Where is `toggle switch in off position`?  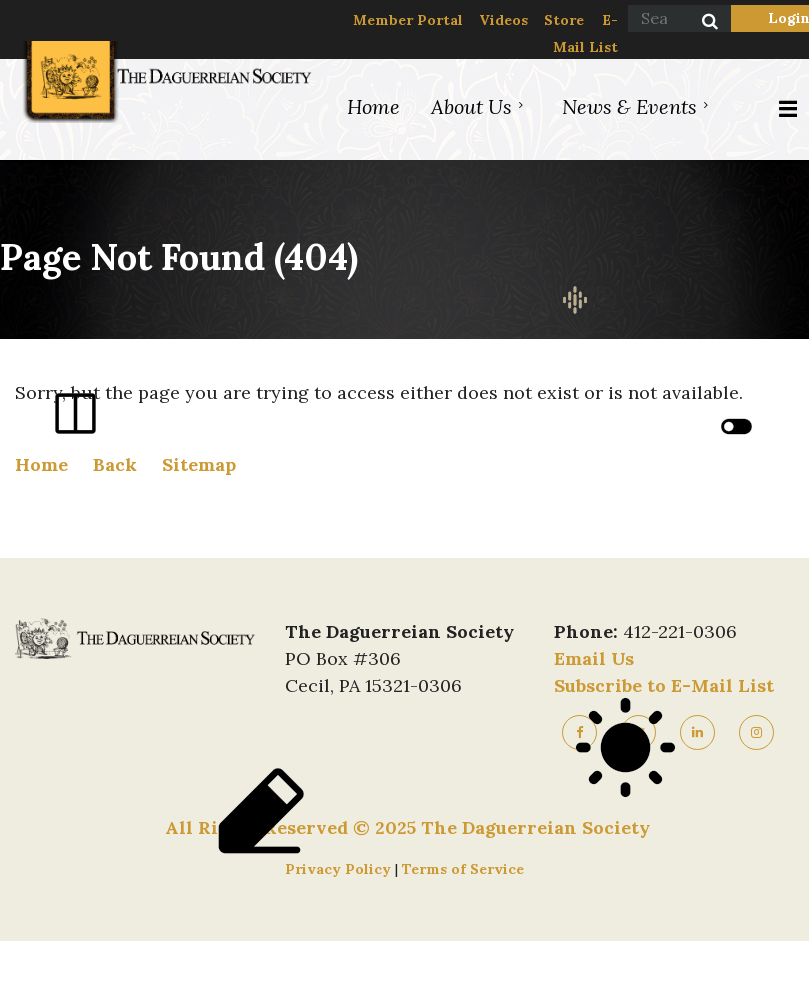
toggle switch in off position is located at coordinates (736, 426).